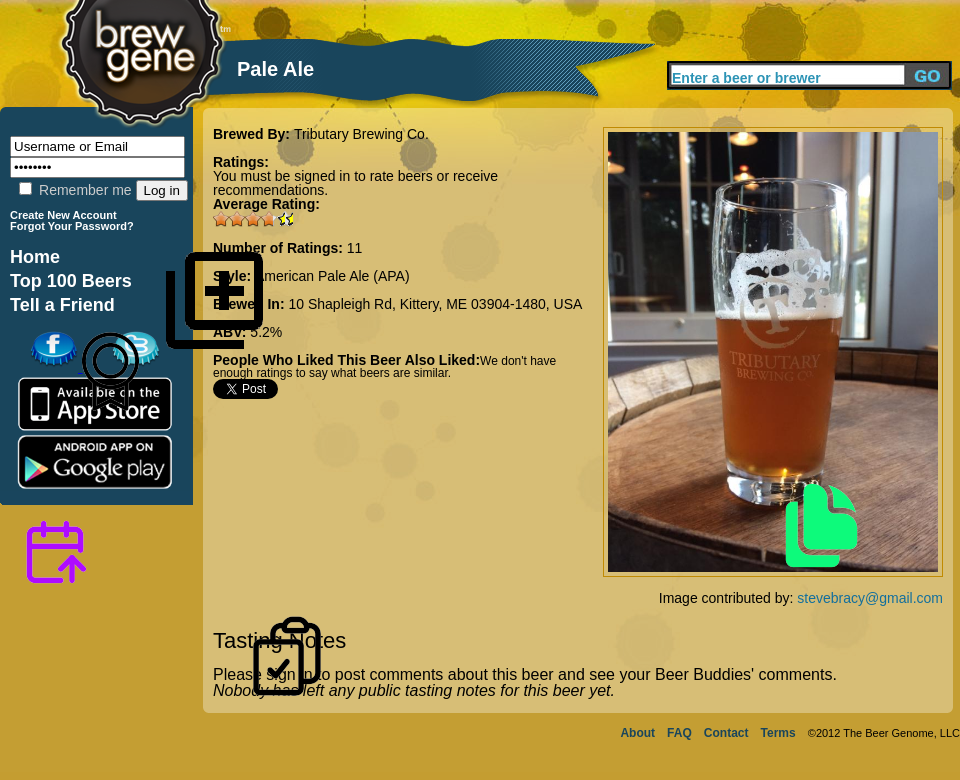  What do you see at coordinates (287, 656) in the screenshot?
I see `mark task or document as complete` at bounding box center [287, 656].